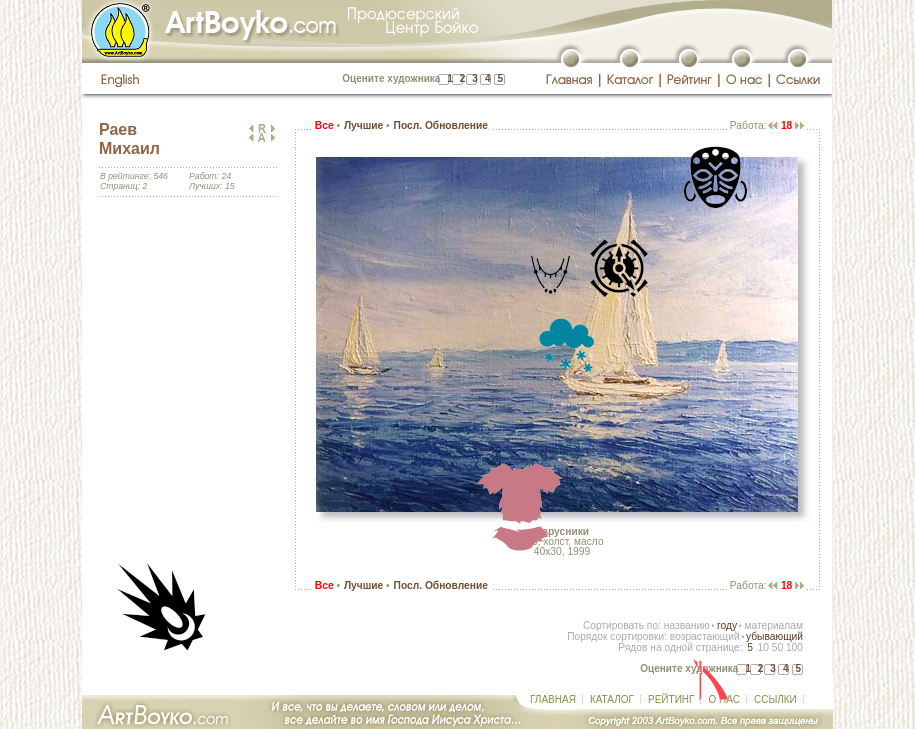 This screenshot has width=915, height=729. What do you see at coordinates (160, 606) in the screenshot?
I see `indicates a falling or dropping object in gameplay` at bounding box center [160, 606].